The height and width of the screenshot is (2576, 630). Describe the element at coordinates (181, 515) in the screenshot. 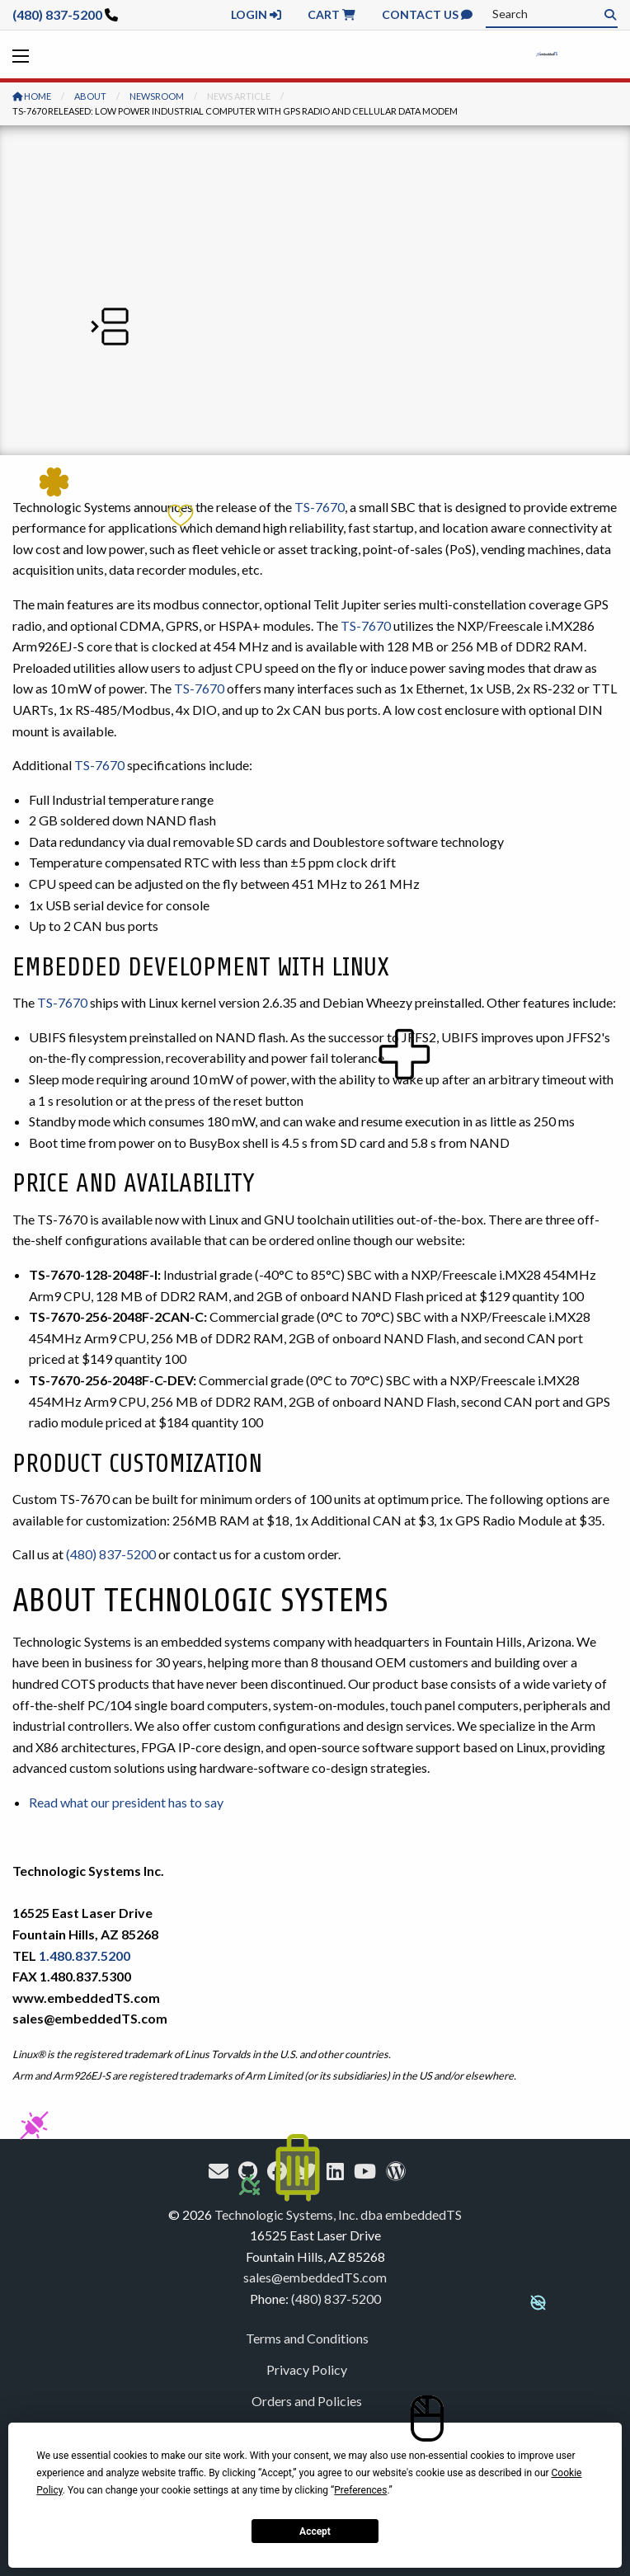

I see `remove from favorites` at that location.